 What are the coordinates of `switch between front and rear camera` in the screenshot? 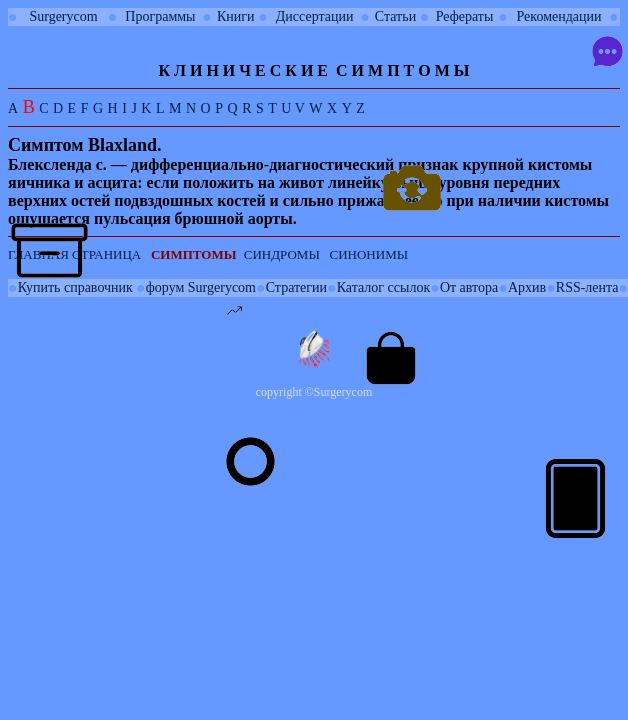 It's located at (412, 188).